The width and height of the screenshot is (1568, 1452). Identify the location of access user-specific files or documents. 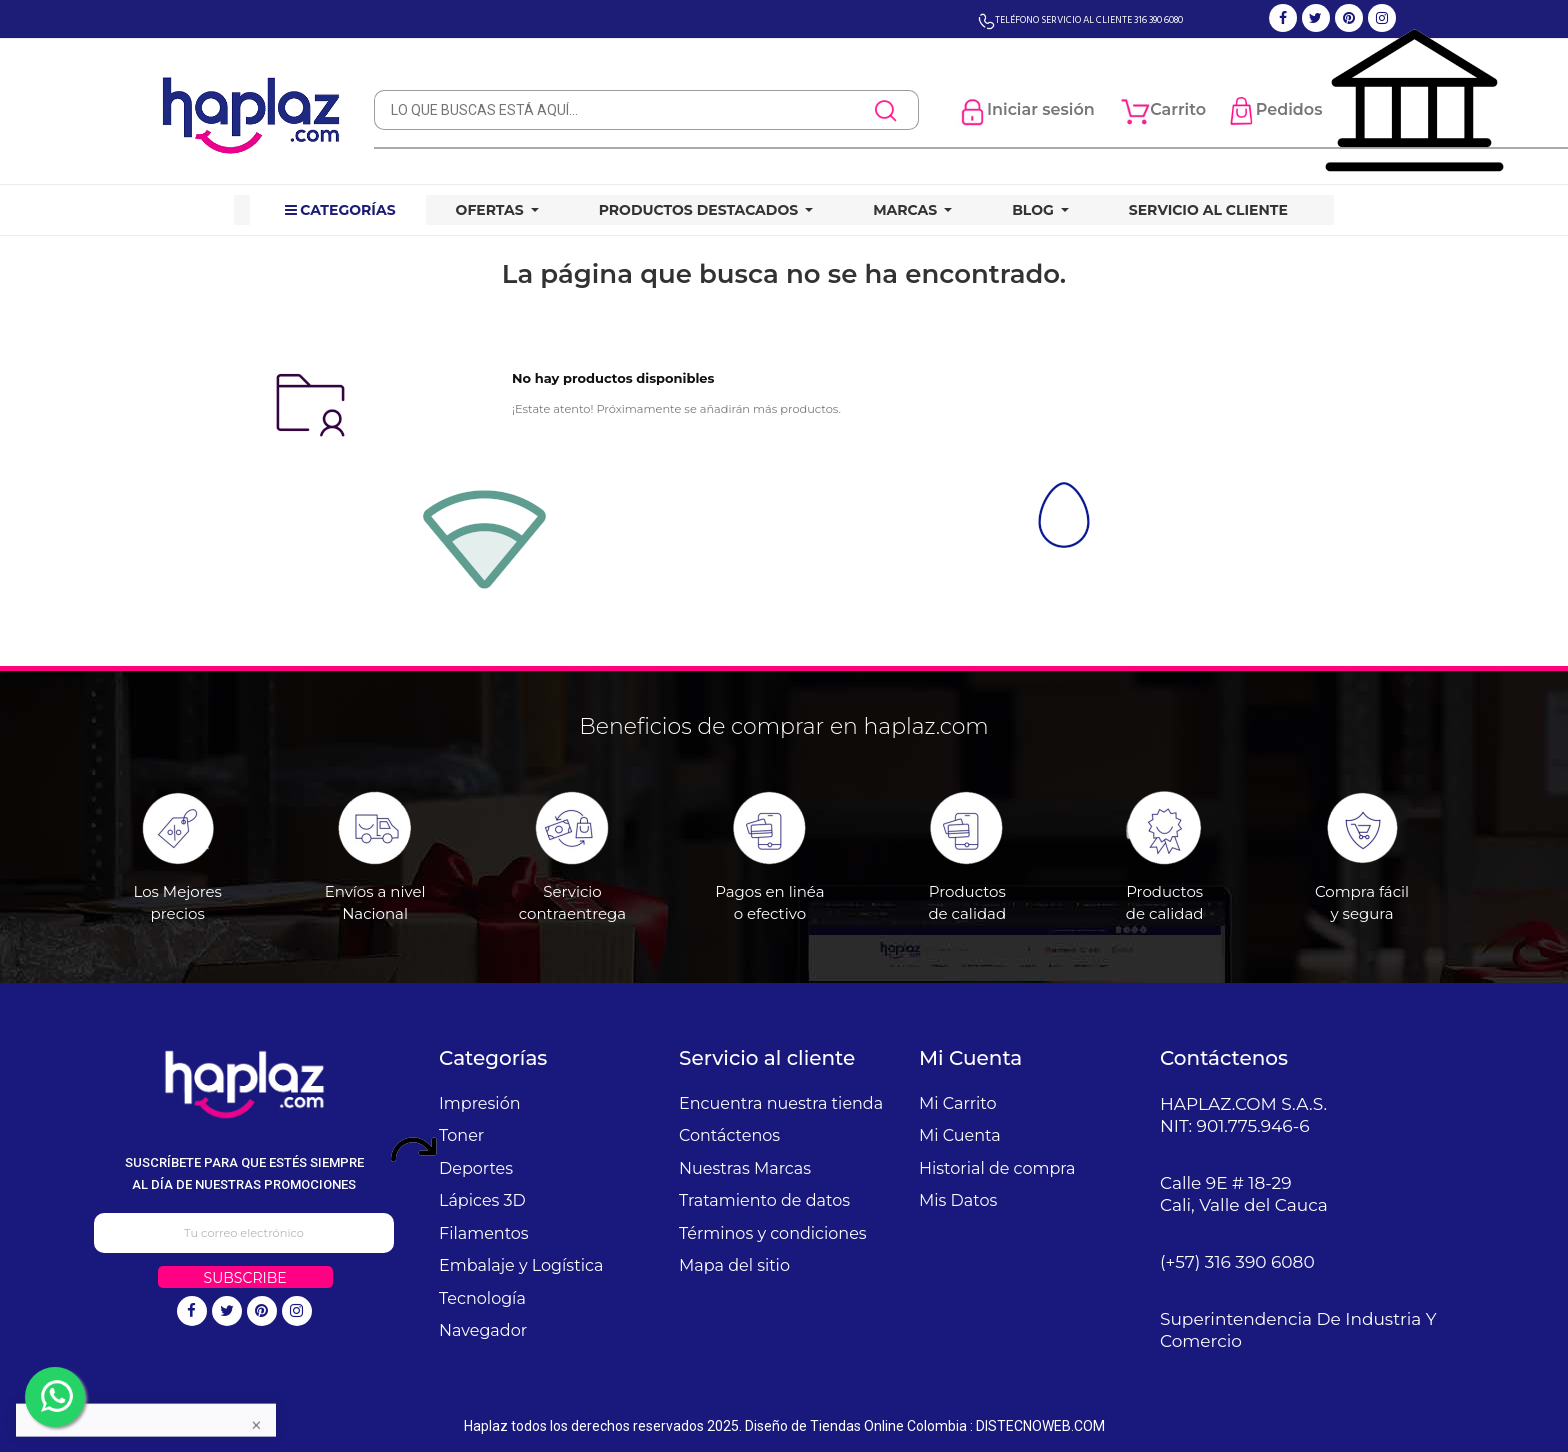
(310, 402).